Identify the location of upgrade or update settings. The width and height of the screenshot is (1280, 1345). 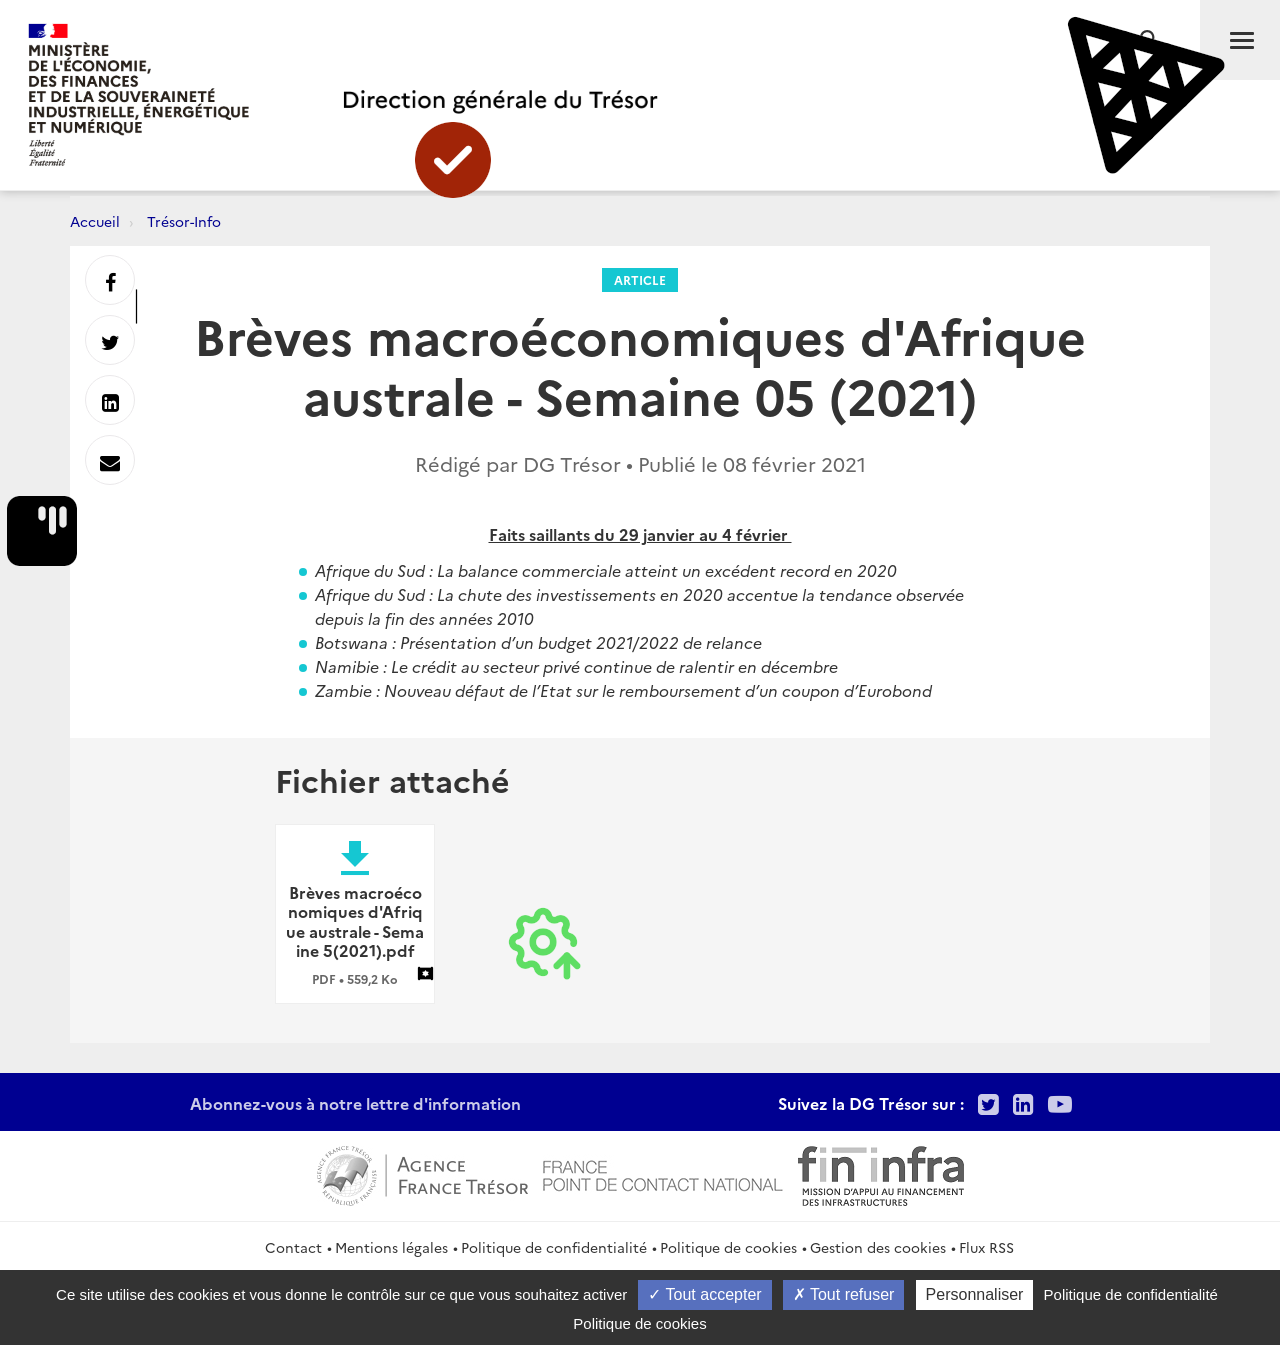
(543, 942).